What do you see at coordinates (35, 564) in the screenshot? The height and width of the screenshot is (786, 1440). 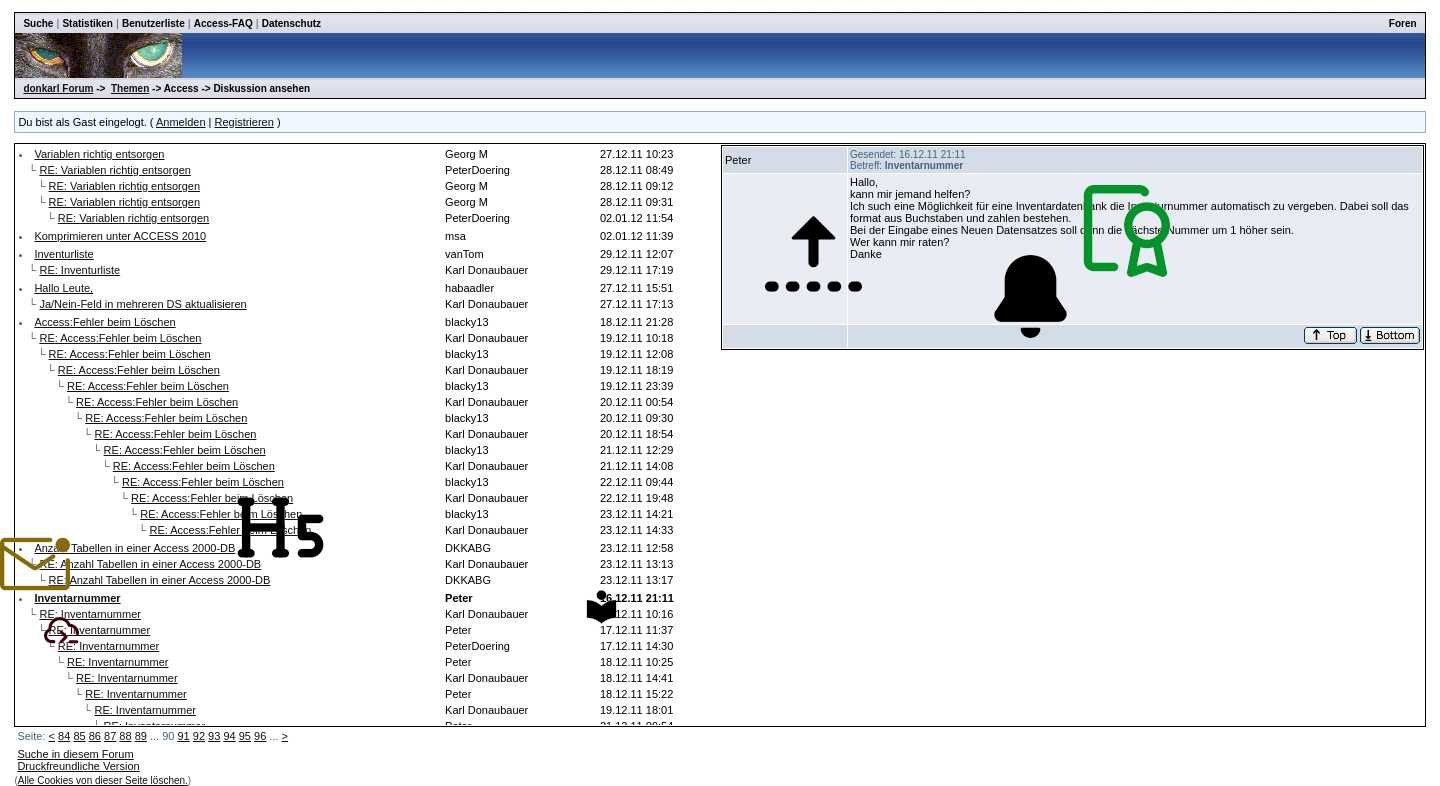 I see `indicates unread messages or notifications` at bounding box center [35, 564].